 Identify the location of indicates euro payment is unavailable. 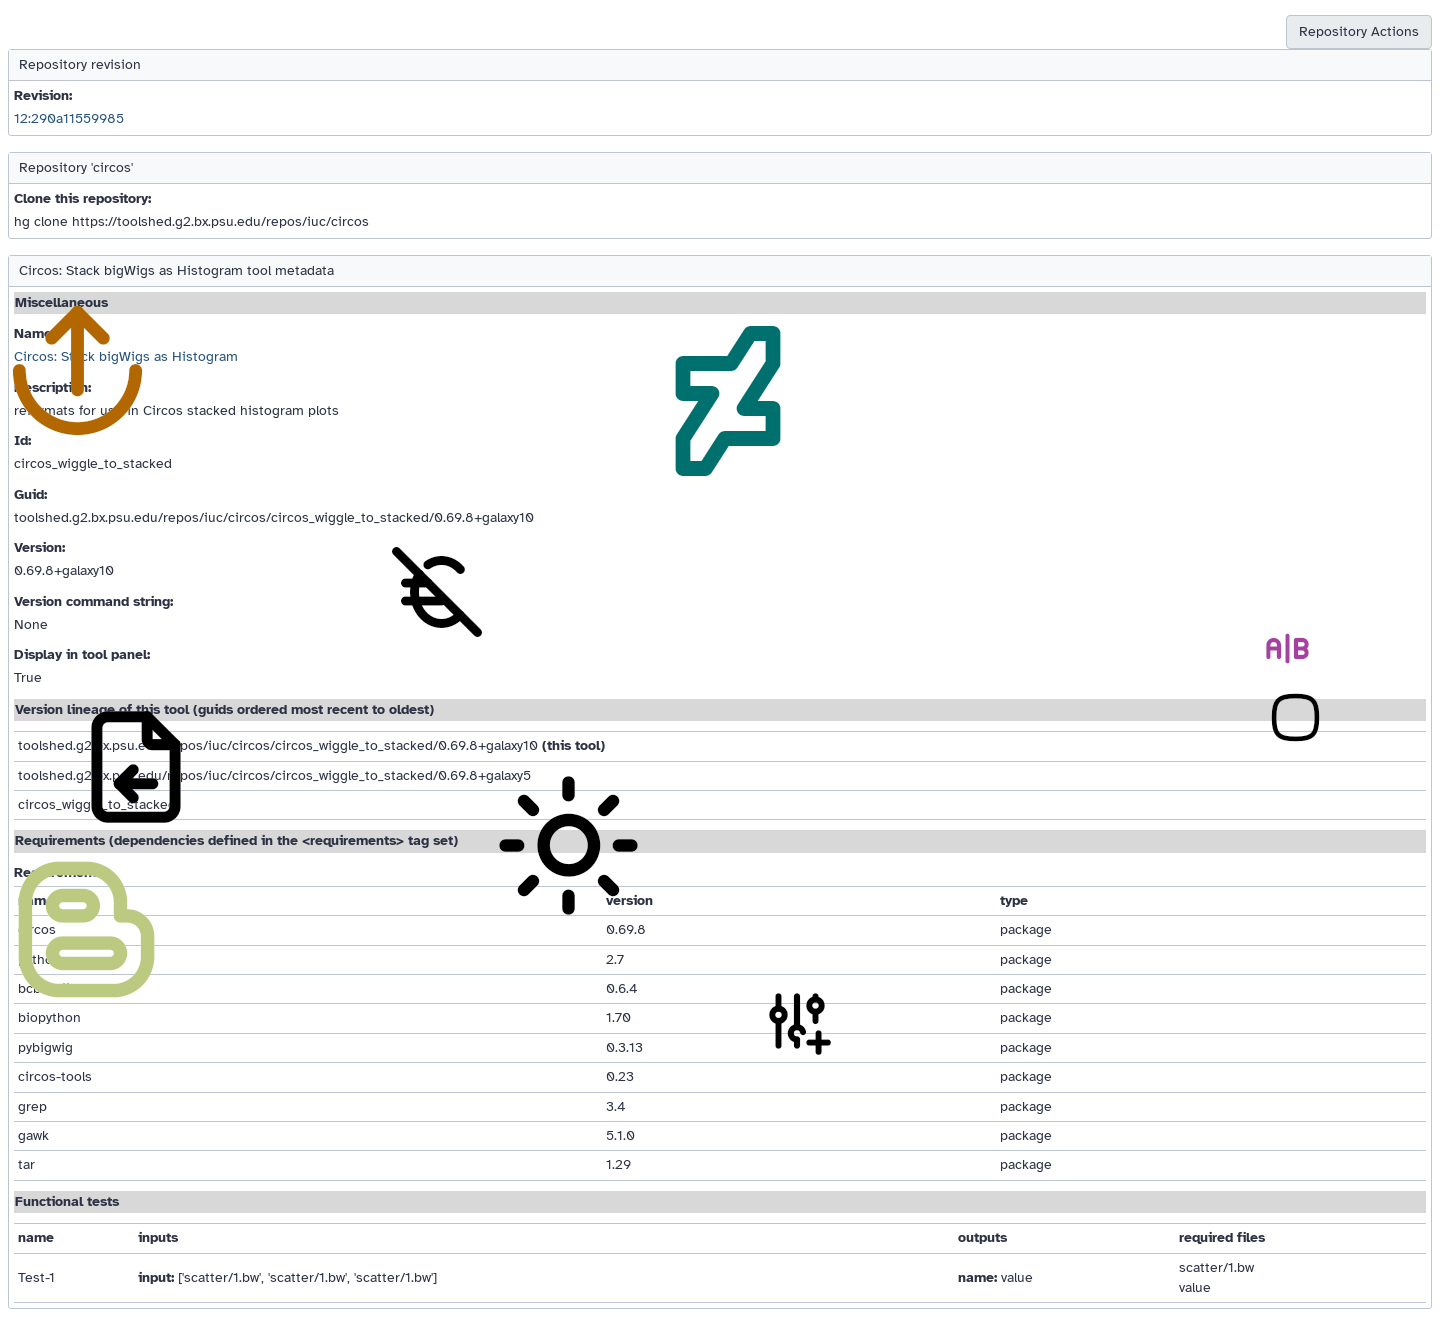
(437, 592).